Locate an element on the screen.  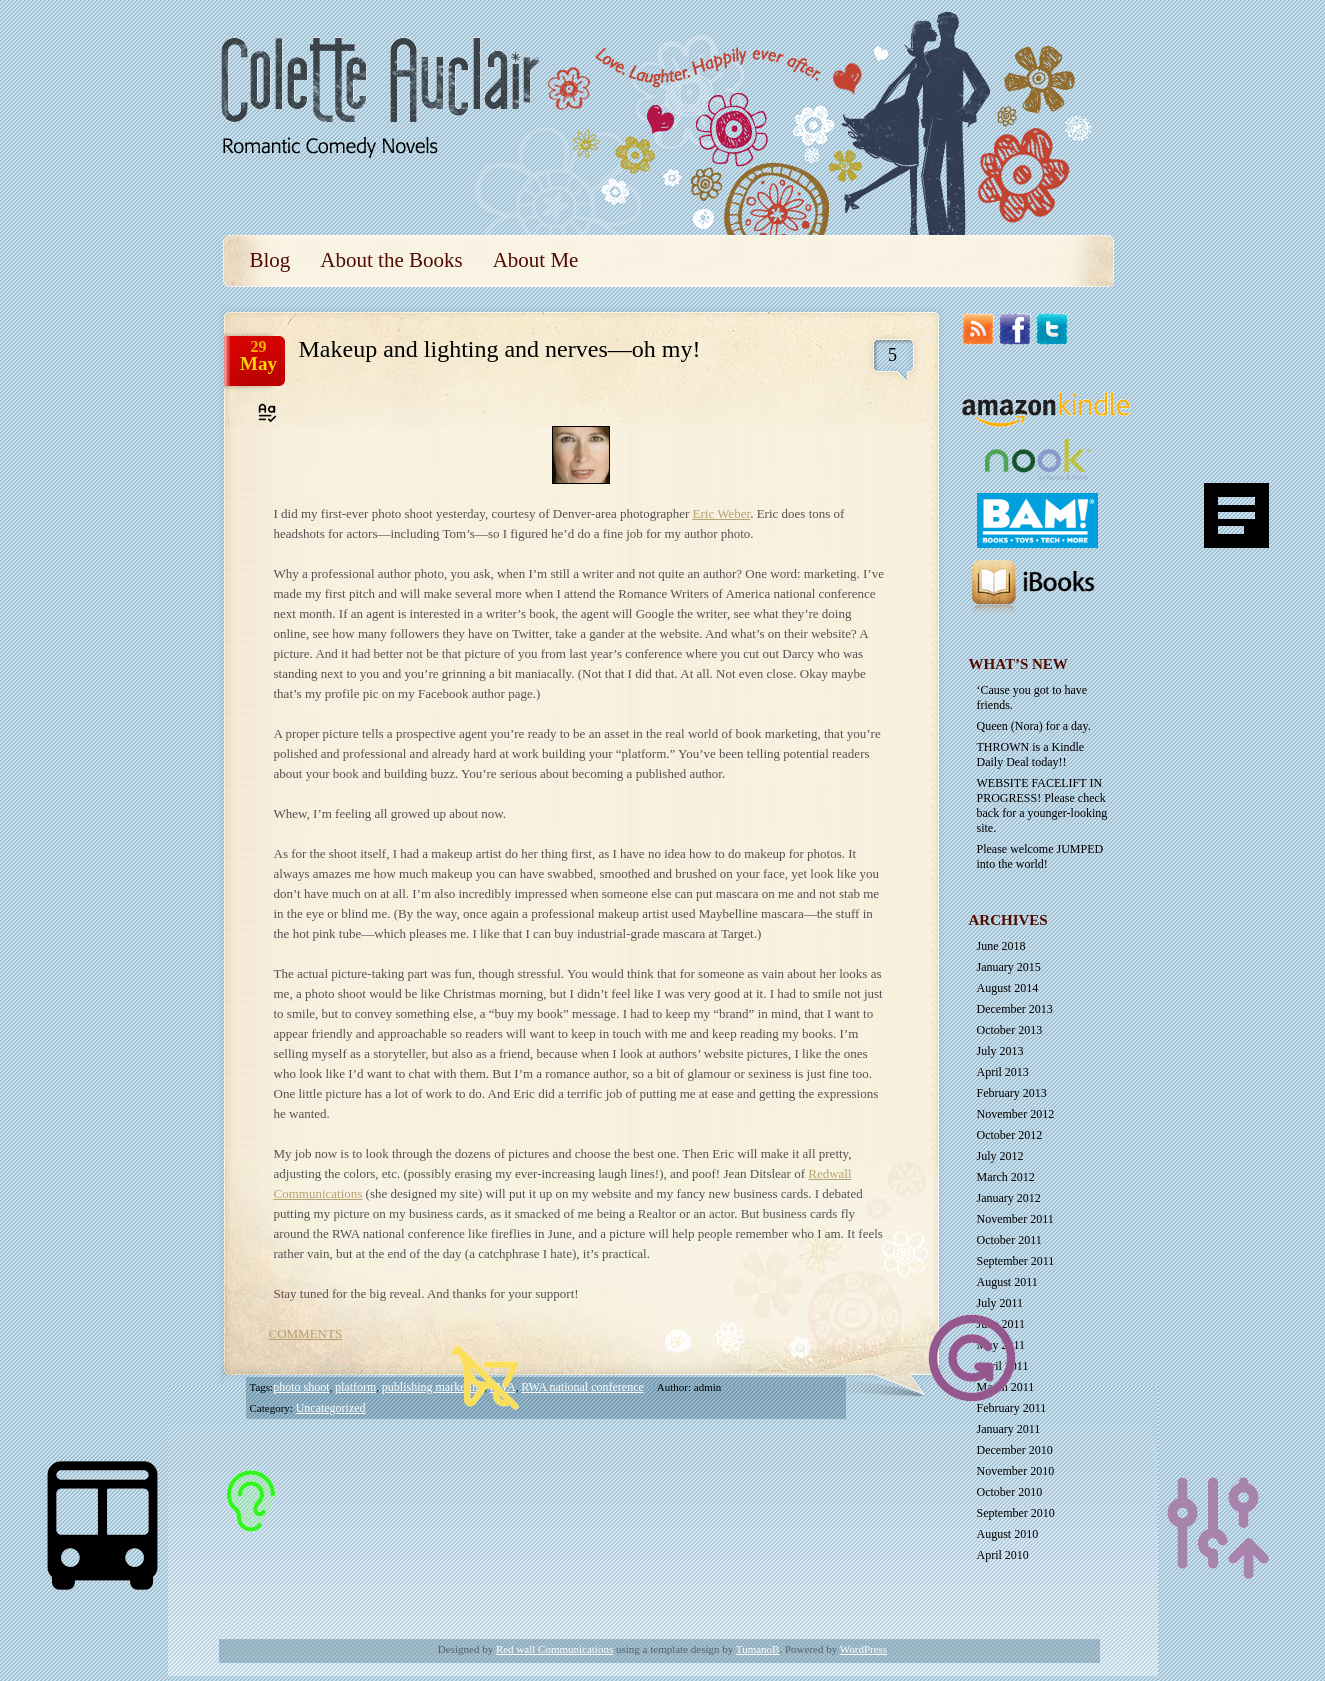
adjust settings or preferences is located at coordinates (1213, 1523).